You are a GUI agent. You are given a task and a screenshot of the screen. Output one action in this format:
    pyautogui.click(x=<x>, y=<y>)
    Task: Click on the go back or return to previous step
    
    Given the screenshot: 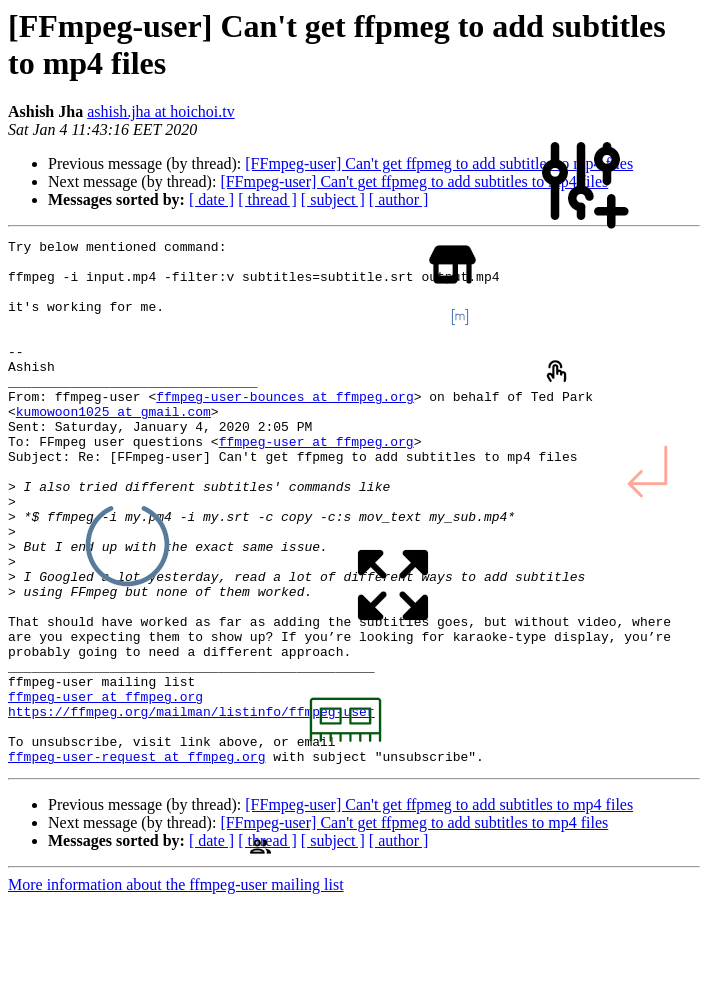 What is the action you would take?
    pyautogui.click(x=649, y=471)
    